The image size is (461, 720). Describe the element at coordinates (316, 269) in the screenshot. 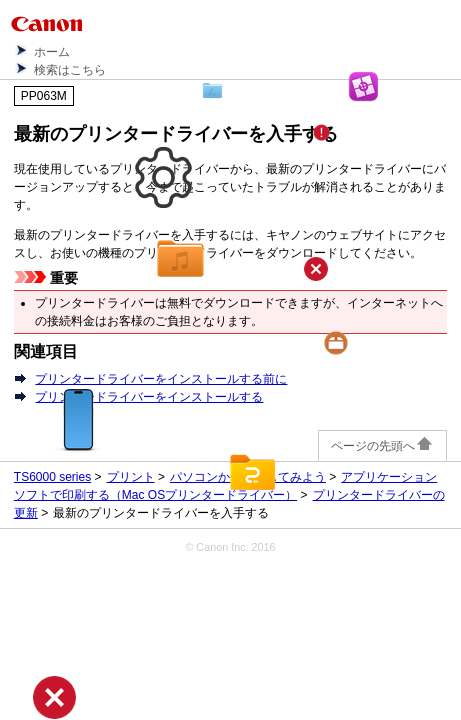

I see `stop or cancel the current action` at that location.